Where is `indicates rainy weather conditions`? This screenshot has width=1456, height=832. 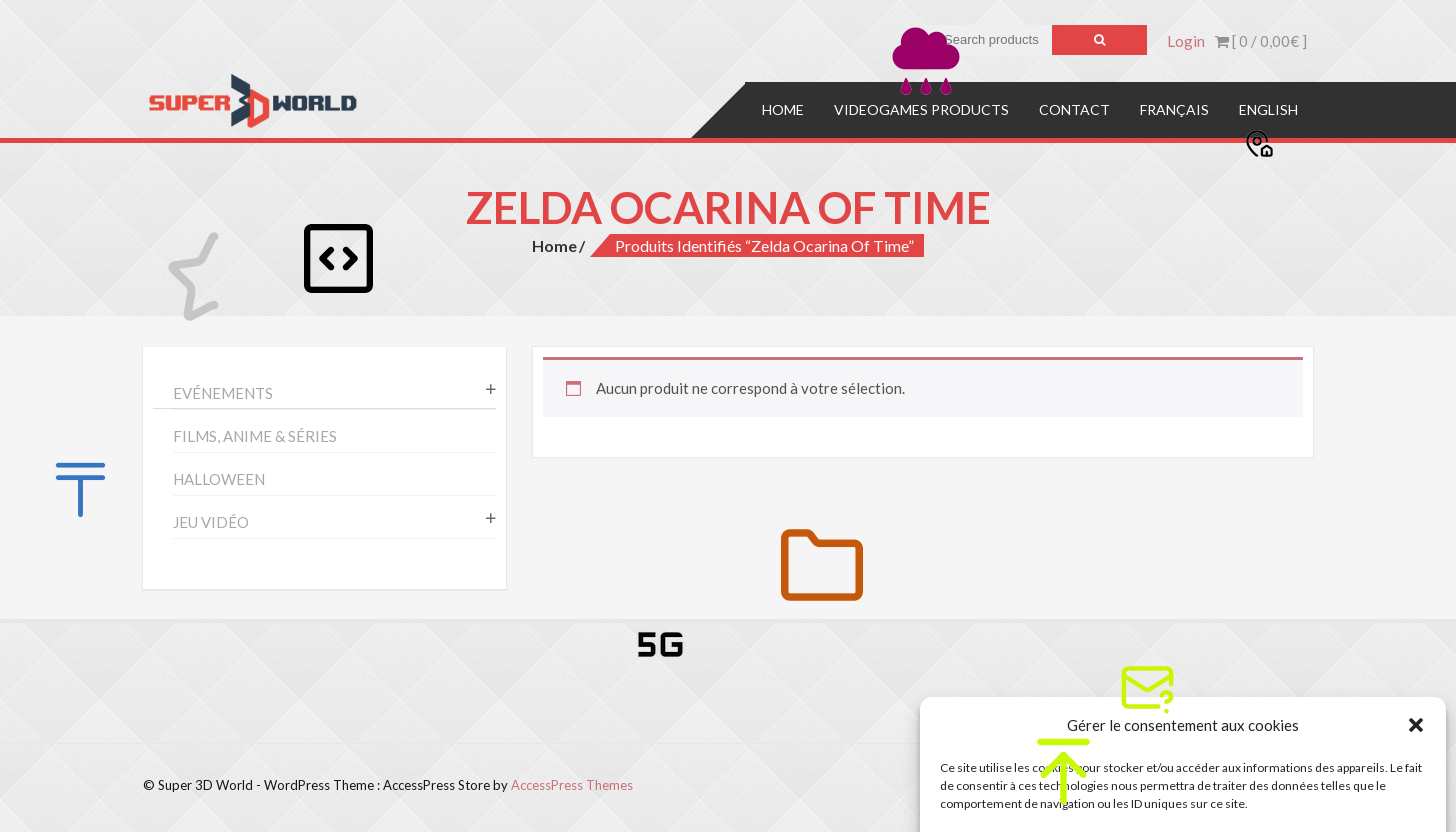
indicates rainy weather conditions is located at coordinates (926, 61).